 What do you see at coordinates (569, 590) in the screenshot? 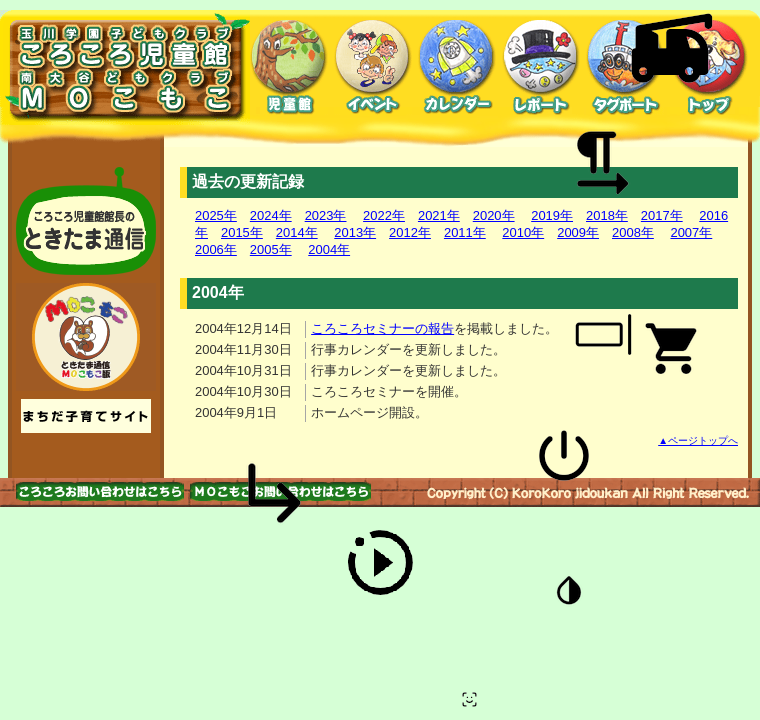
I see `toggle color inversion or contrast settings` at bounding box center [569, 590].